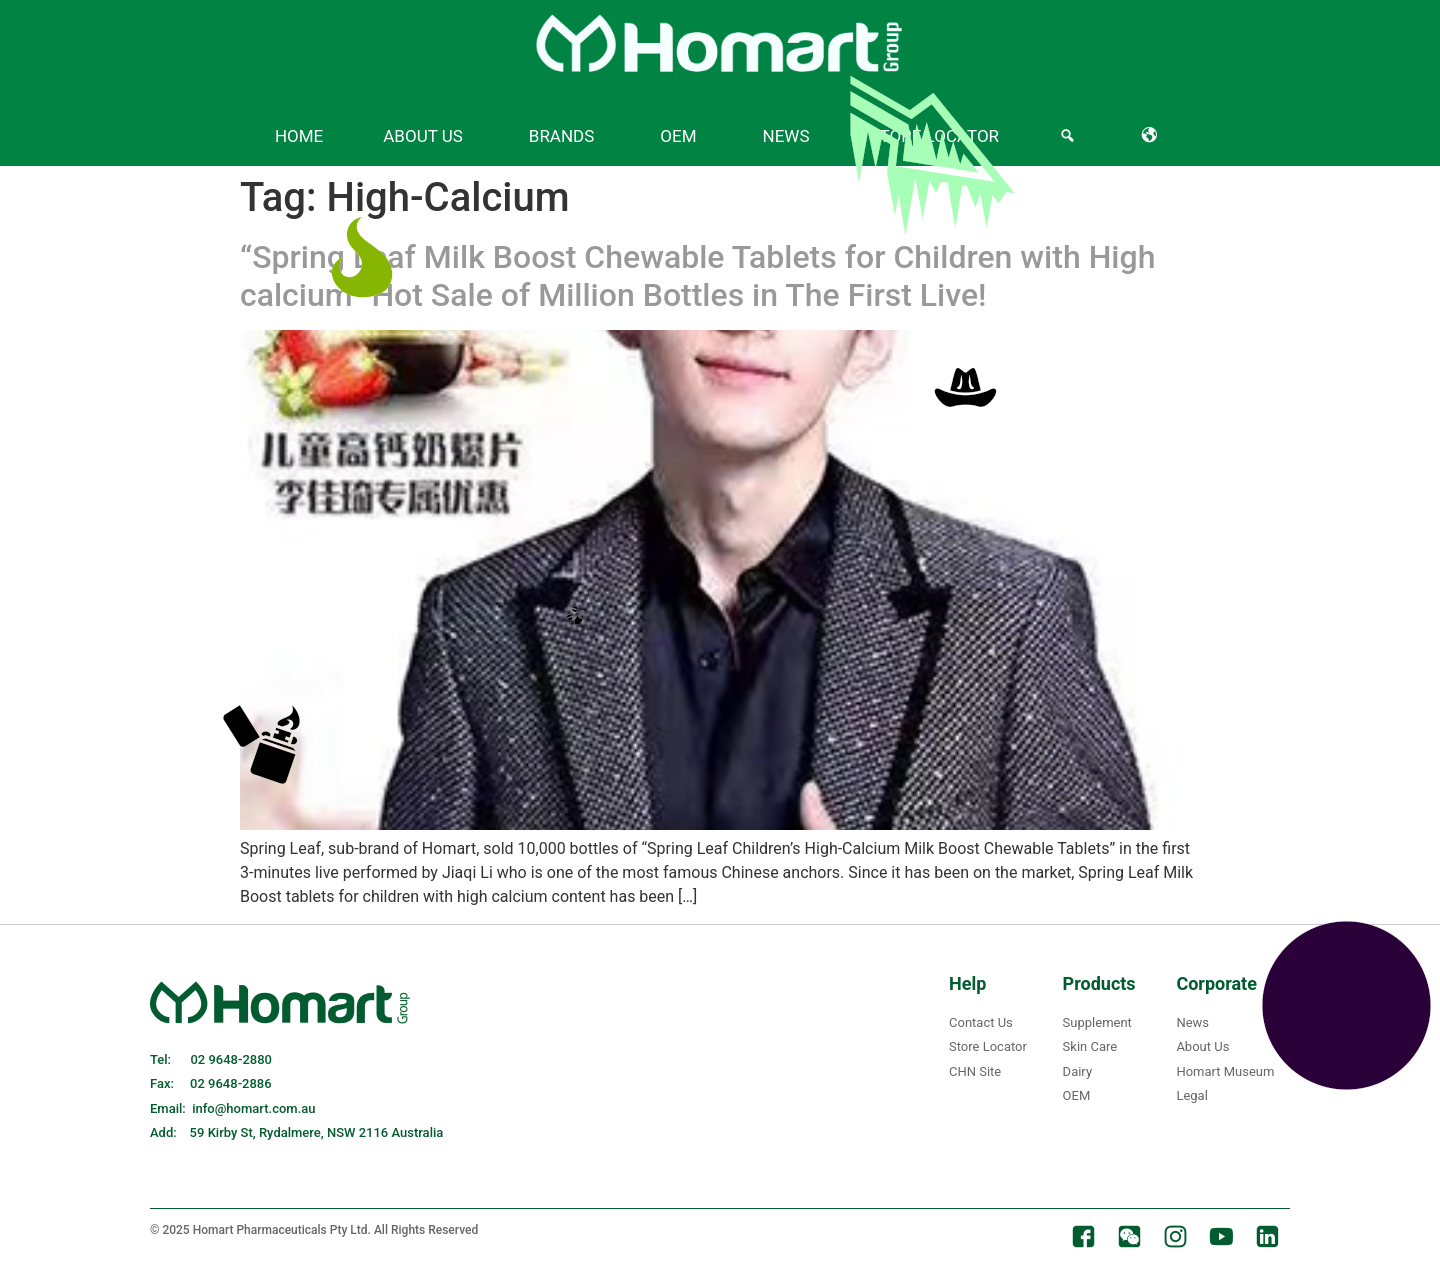 The height and width of the screenshot is (1269, 1440). Describe the element at coordinates (965, 387) in the screenshot. I see `select cowboy or western theme` at that location.